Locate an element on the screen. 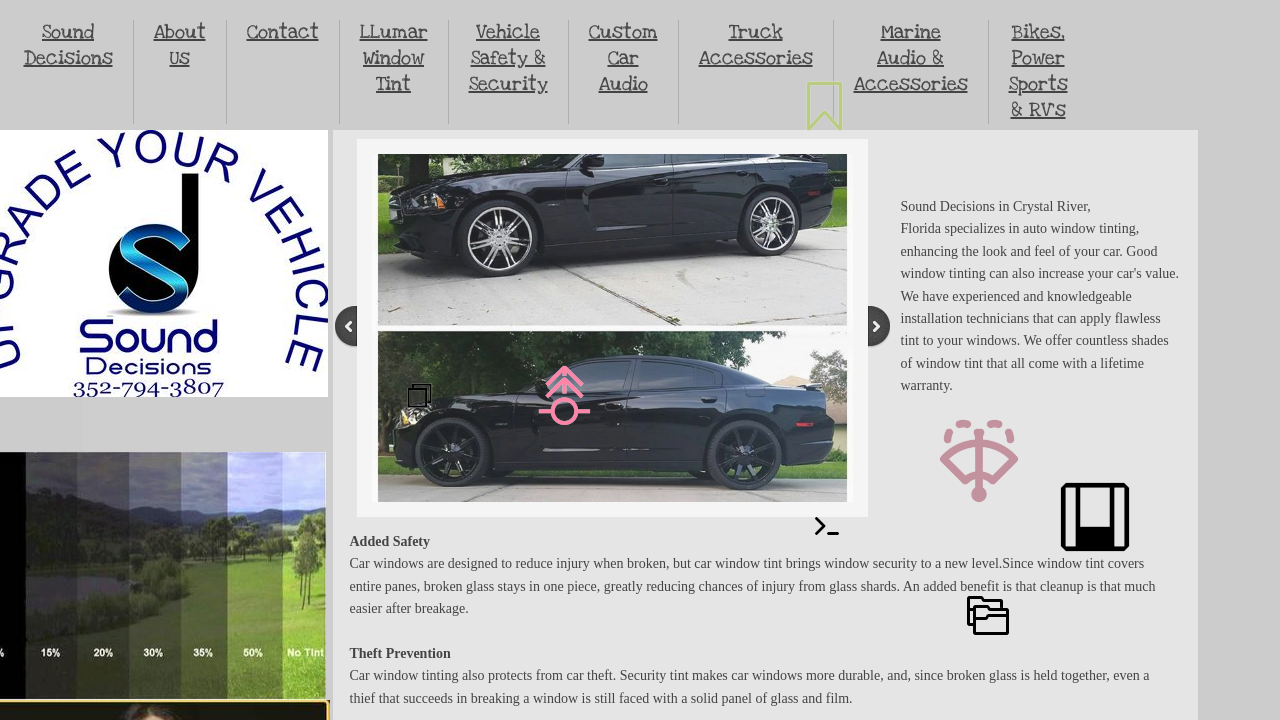  access project submodules is located at coordinates (988, 614).